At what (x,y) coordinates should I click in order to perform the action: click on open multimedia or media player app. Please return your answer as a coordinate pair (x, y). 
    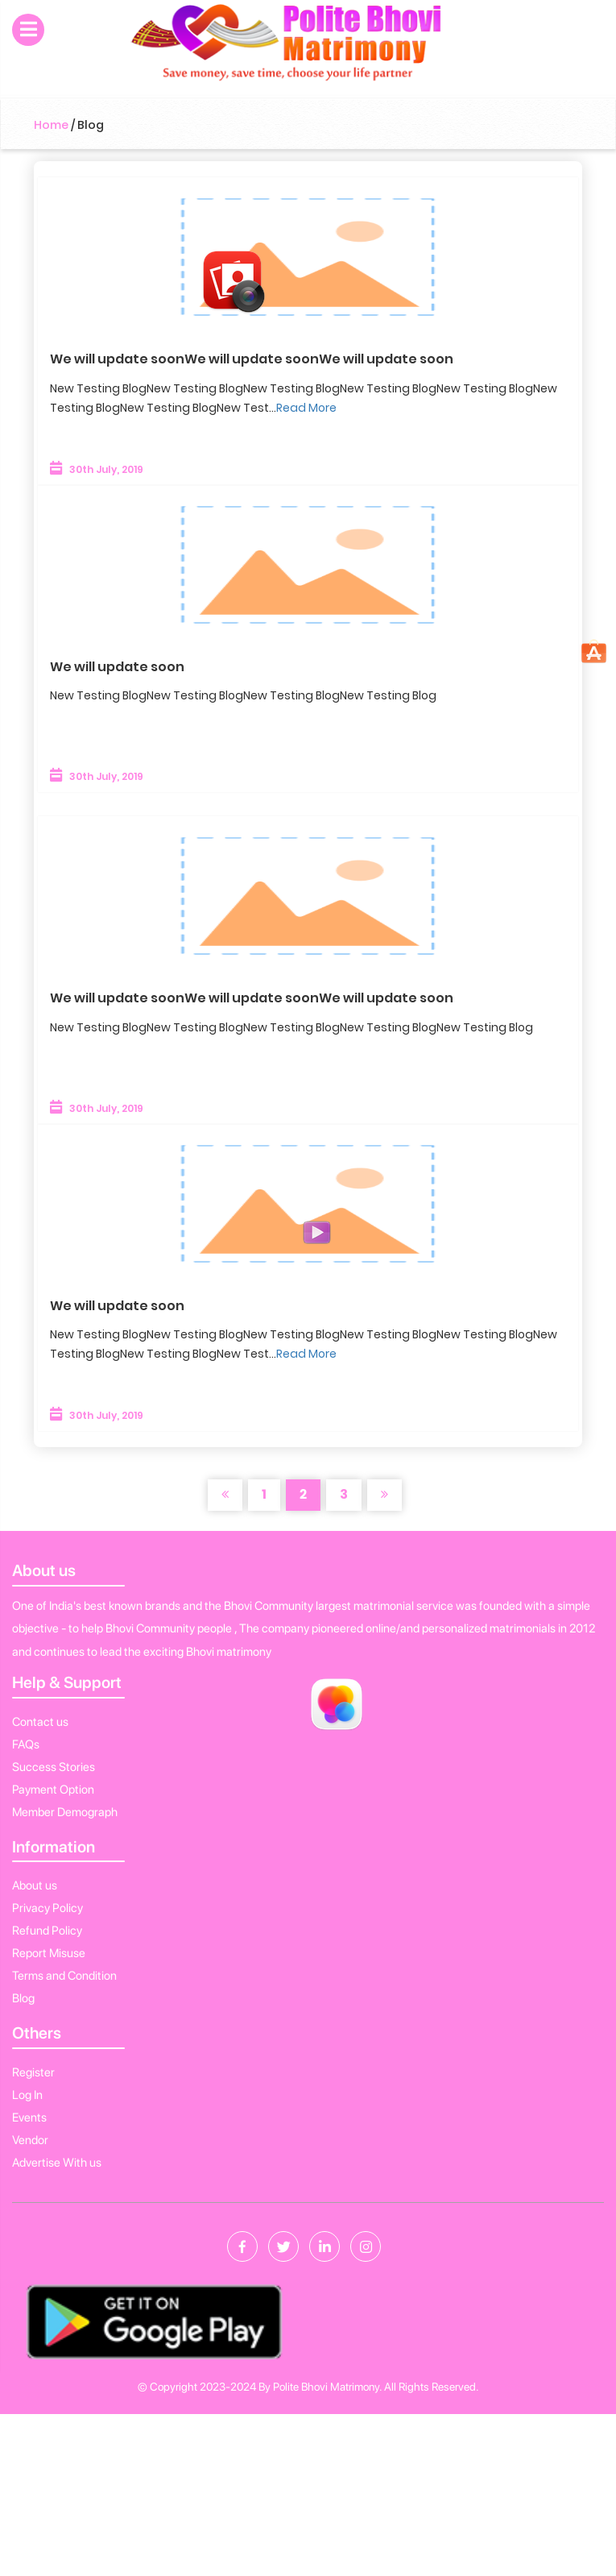
    Looking at the image, I should click on (316, 1232).